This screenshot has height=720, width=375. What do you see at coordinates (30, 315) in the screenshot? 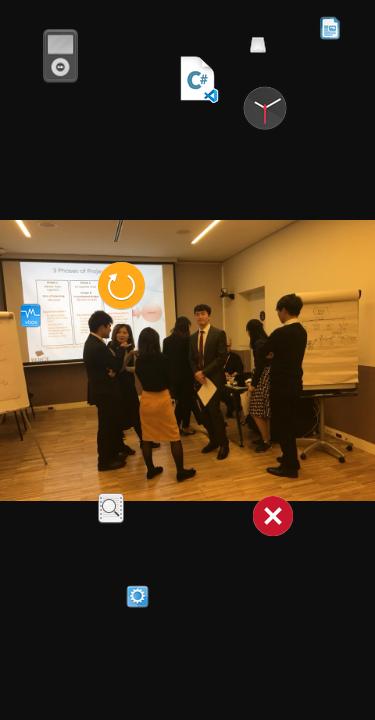
I see `a VirtualBox virtual machine configuration file` at bounding box center [30, 315].